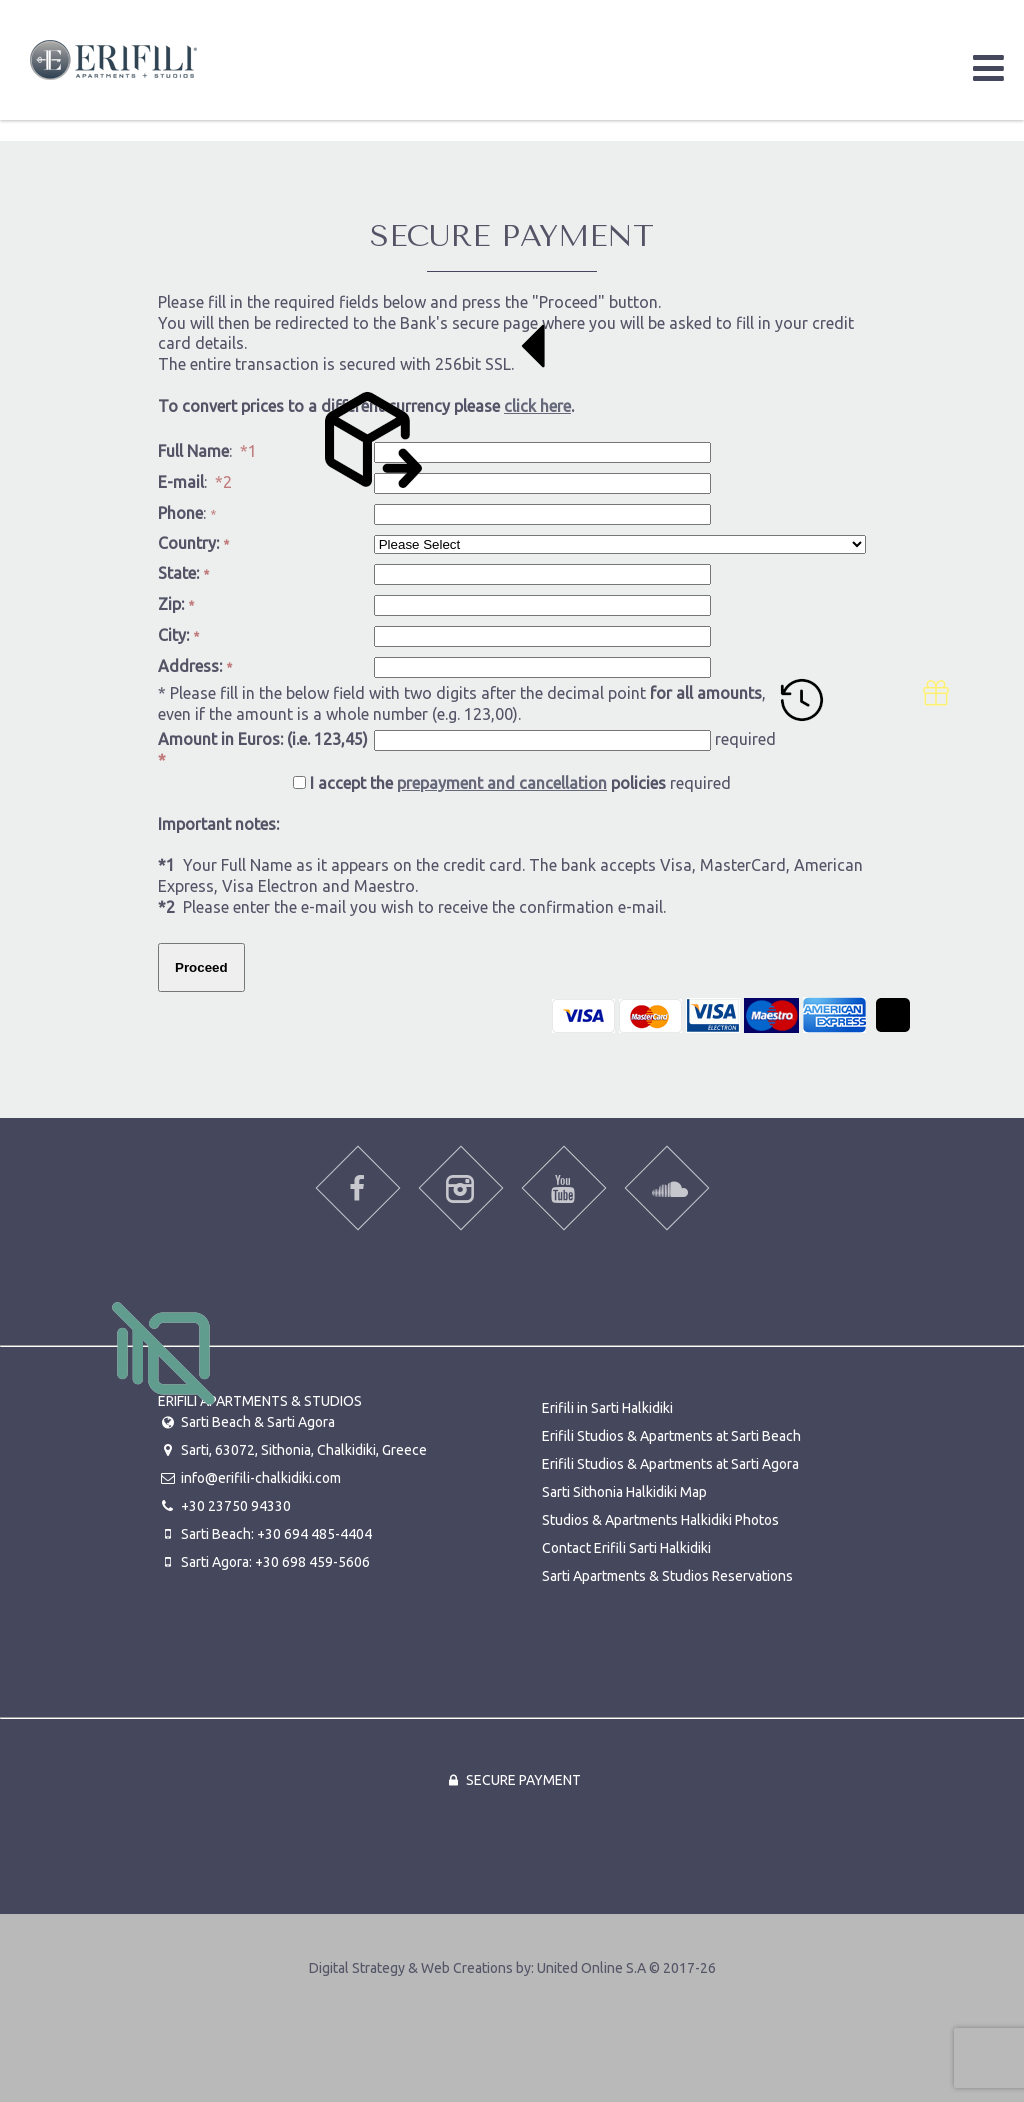  I want to click on view commit or activity history, so click(802, 700).